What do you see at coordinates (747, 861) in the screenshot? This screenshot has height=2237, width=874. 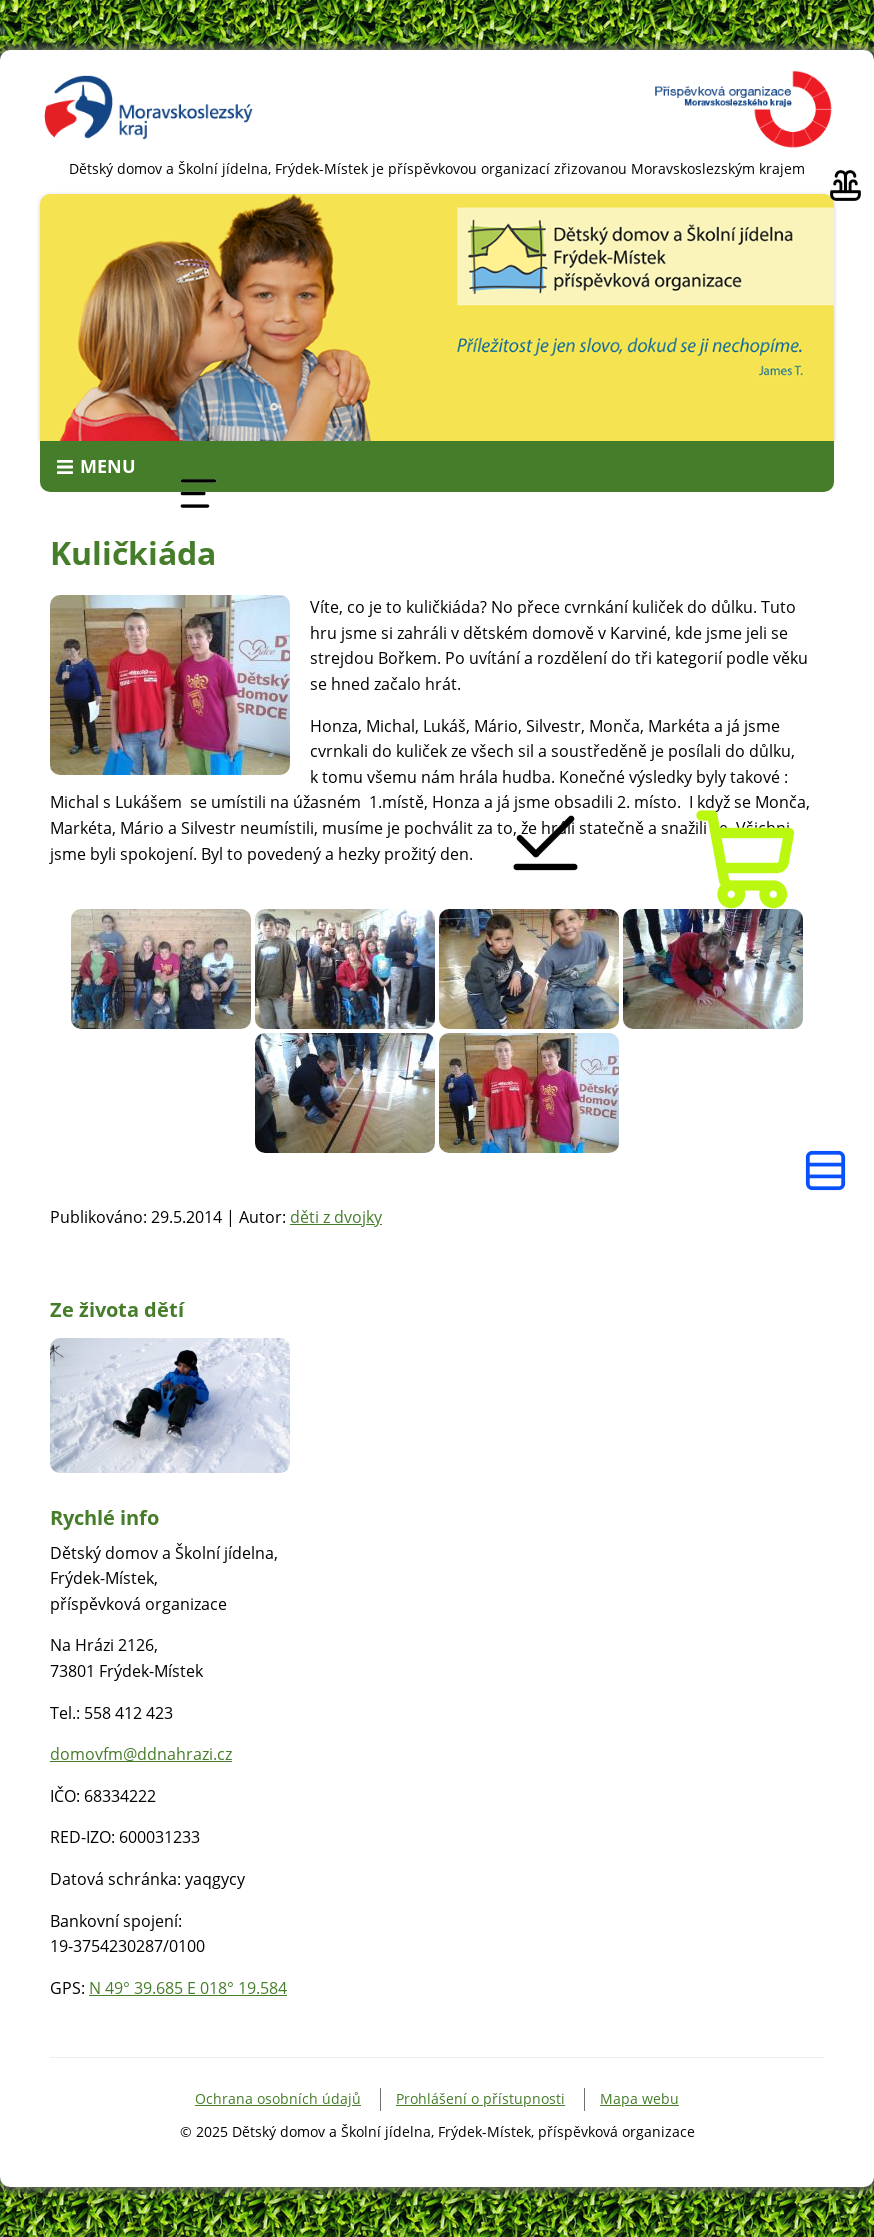 I see `view your shopping cart` at bounding box center [747, 861].